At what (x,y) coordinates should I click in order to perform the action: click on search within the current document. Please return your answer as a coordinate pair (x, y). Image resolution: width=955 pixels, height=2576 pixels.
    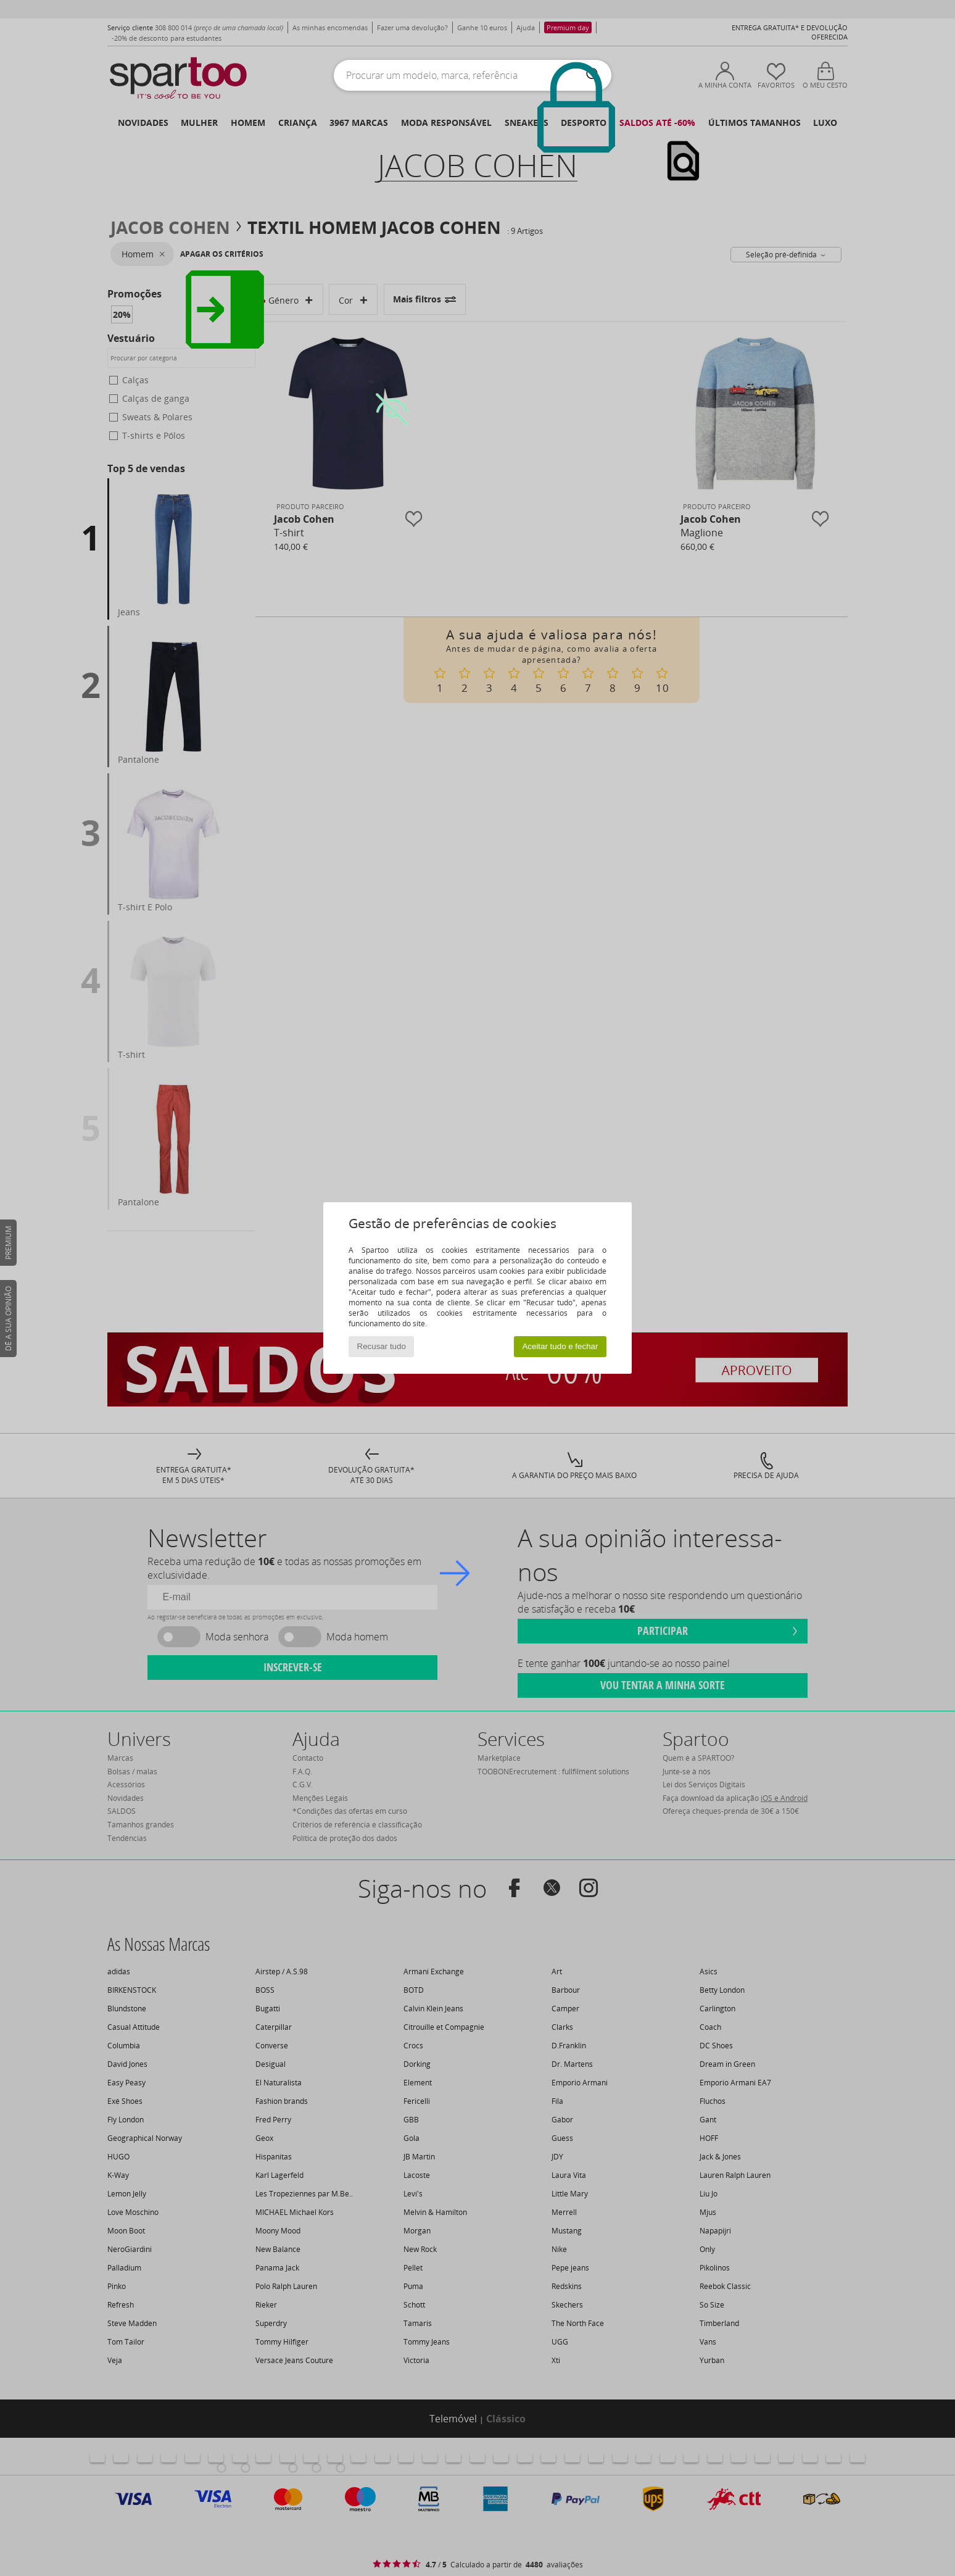
    Looking at the image, I should click on (683, 160).